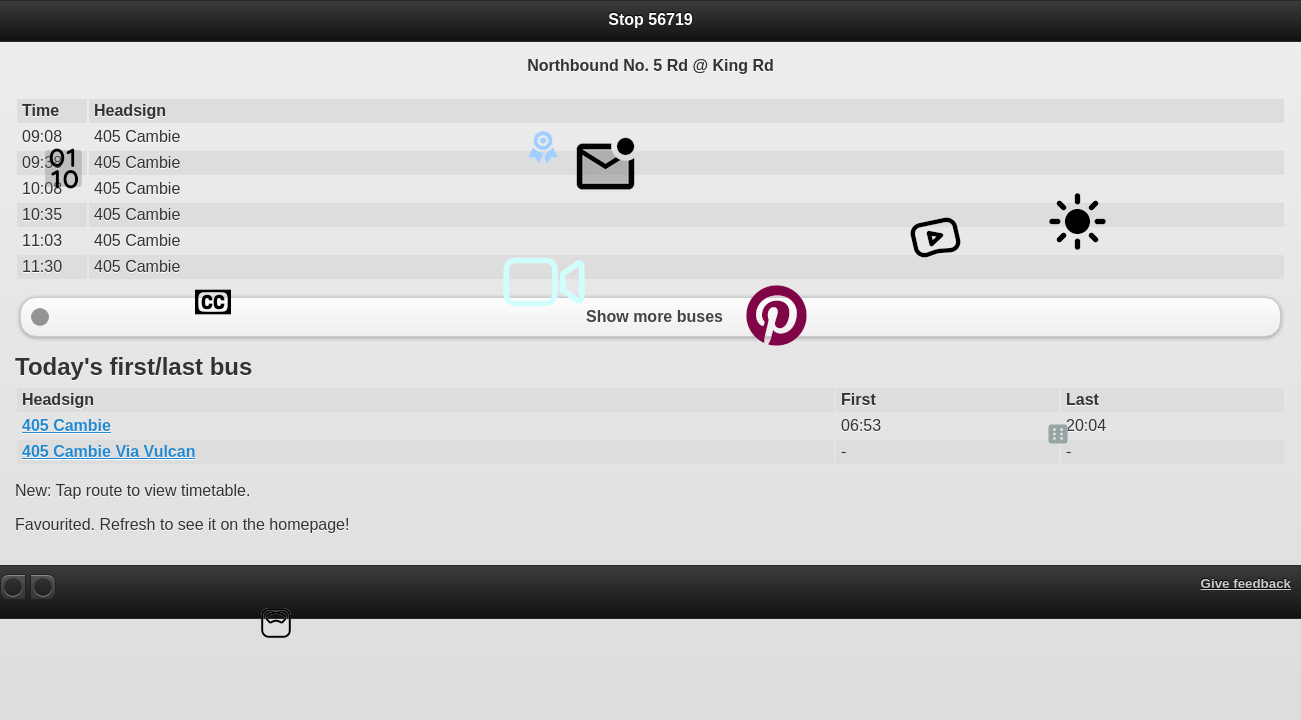  Describe the element at coordinates (213, 302) in the screenshot. I see `enable closed captioning for video content` at that location.